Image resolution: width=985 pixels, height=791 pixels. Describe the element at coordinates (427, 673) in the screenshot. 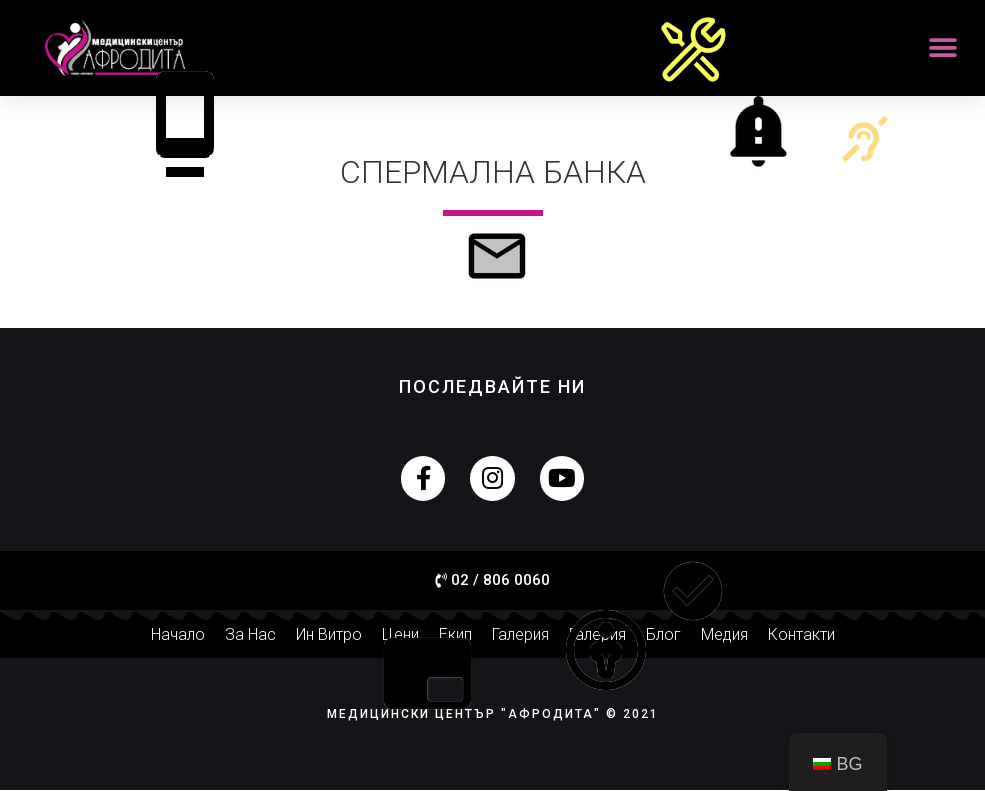

I see `add a watermark or branding overlay to content` at that location.